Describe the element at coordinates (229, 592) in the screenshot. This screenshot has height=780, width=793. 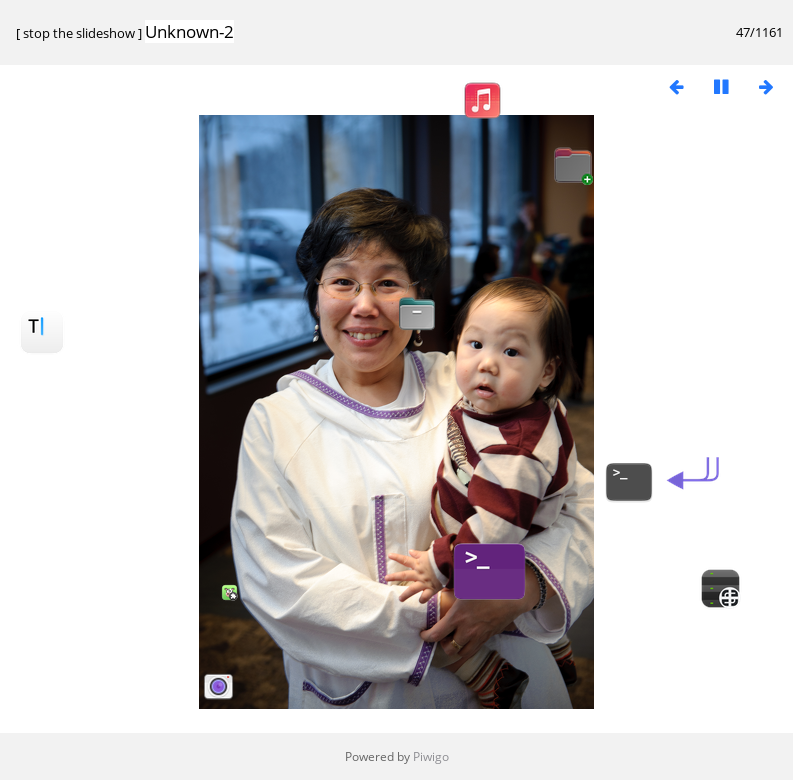
I see `open calf audio plugin suite` at that location.